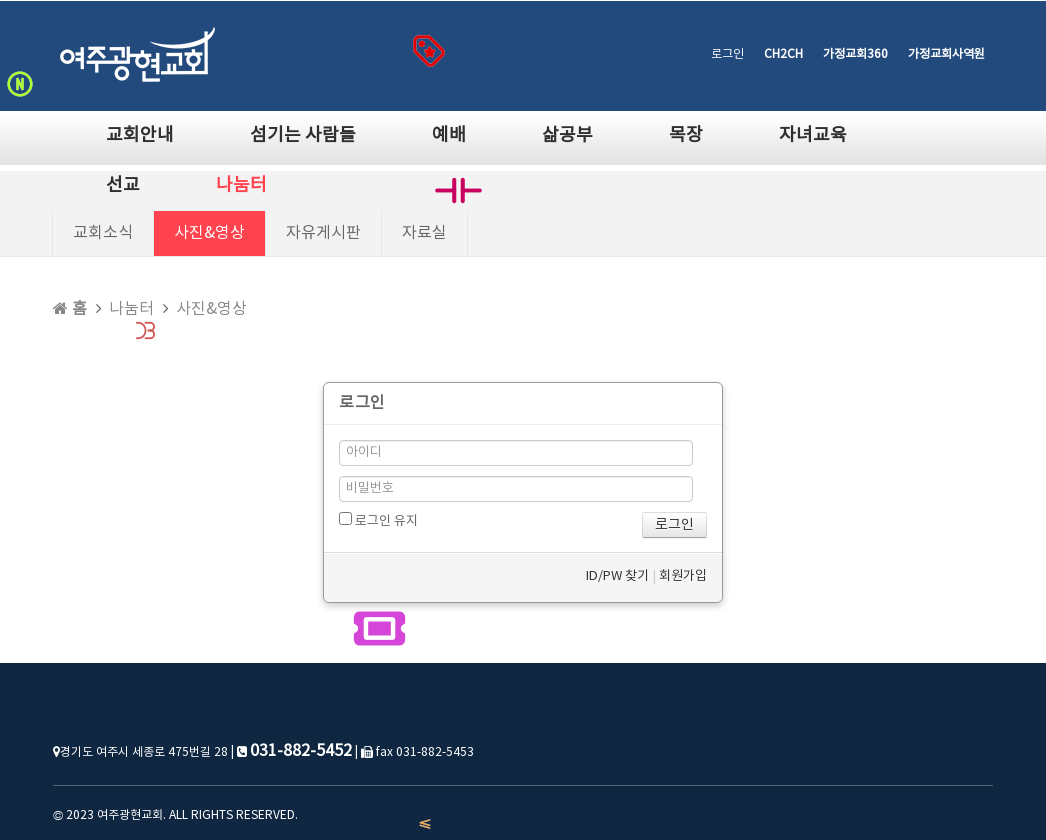  Describe the element at coordinates (20, 84) in the screenshot. I see `indicates a north direction marker on a map or compass` at that location.